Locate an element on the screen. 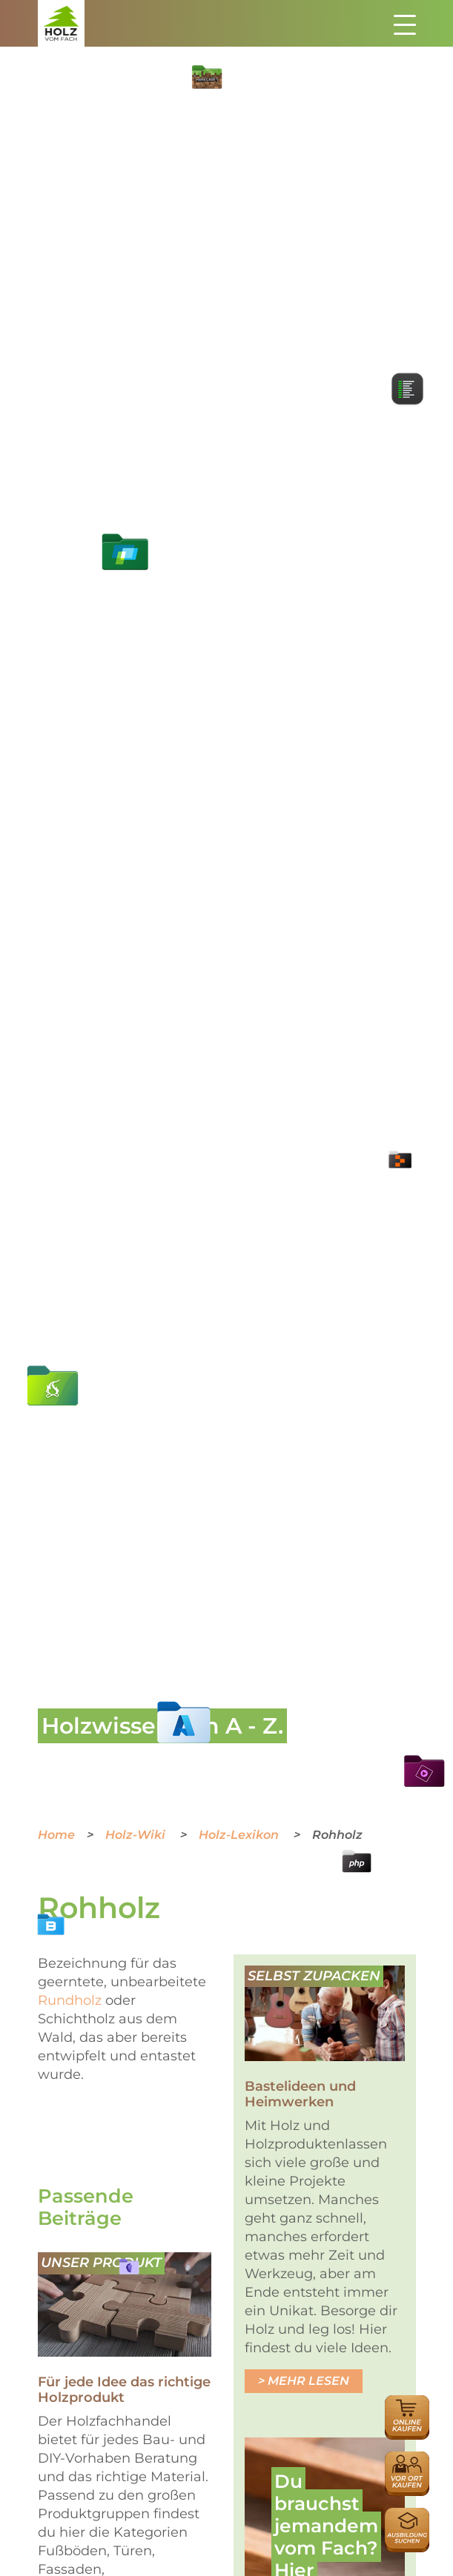 This screenshot has width=453, height=2576. folder containing php files is located at coordinates (357, 1862).